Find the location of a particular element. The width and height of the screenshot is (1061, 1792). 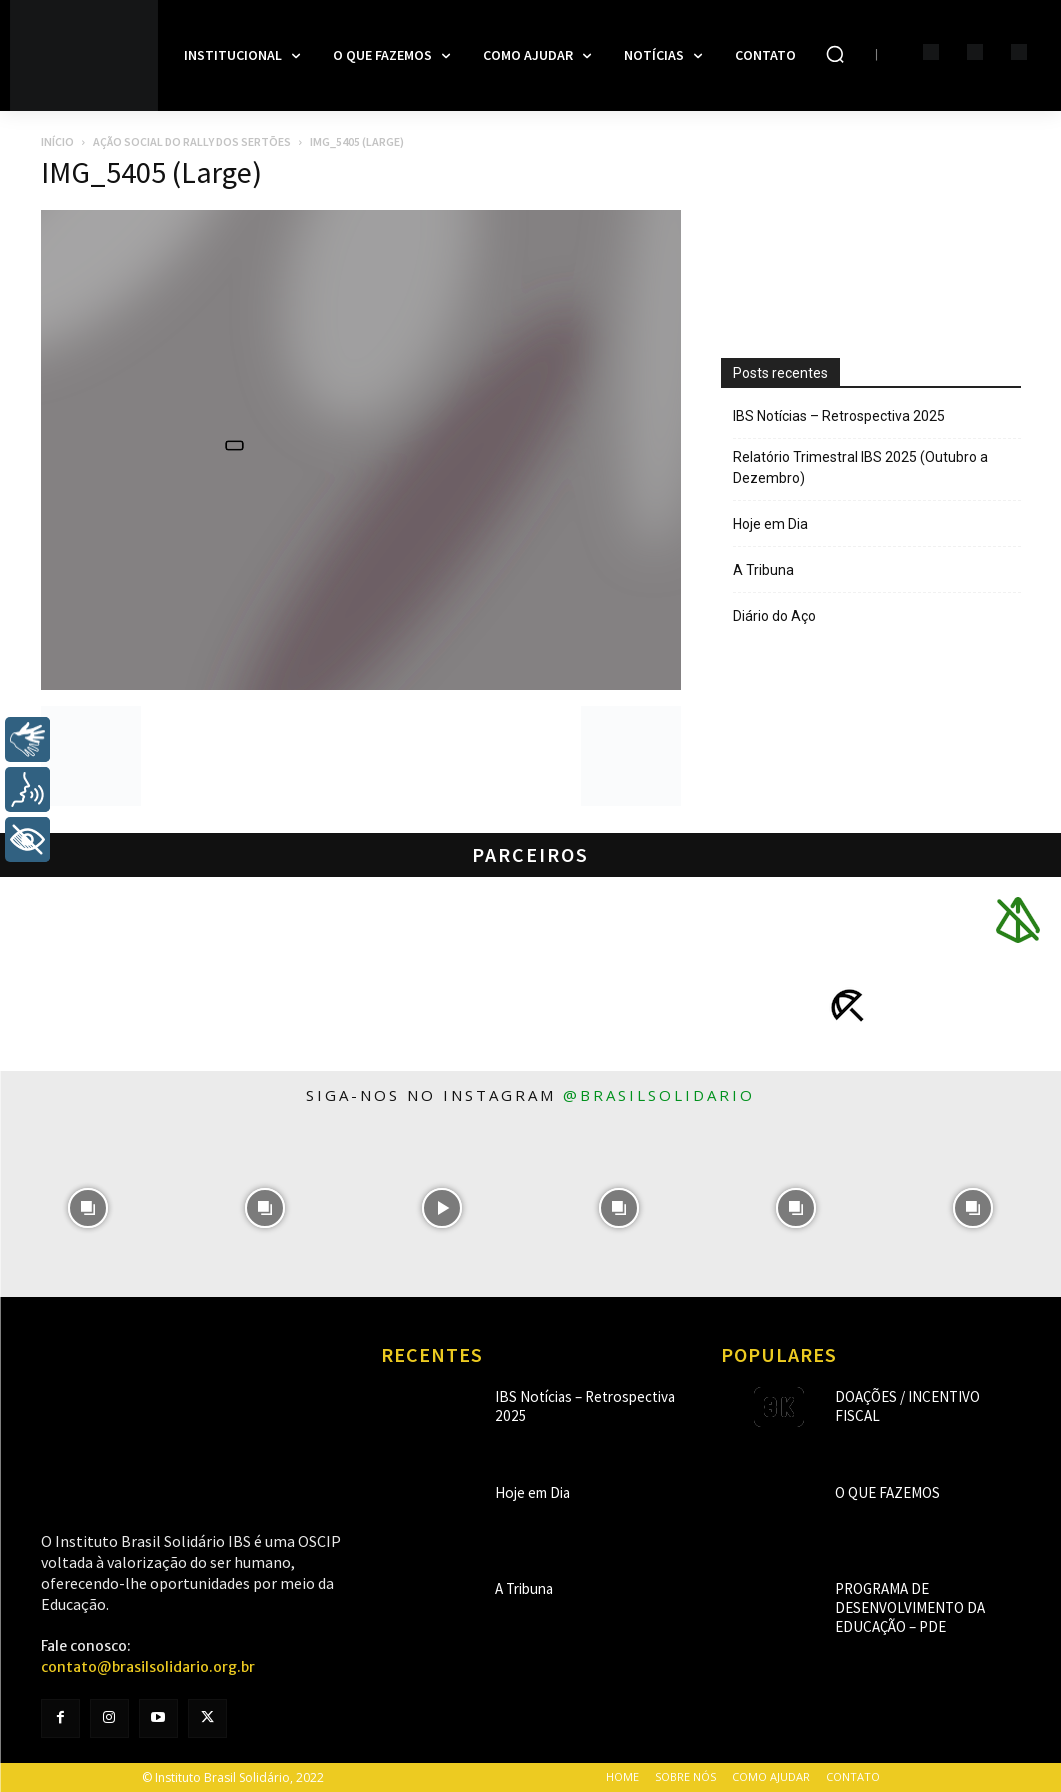

insert a code variable or placeholder is located at coordinates (234, 445).